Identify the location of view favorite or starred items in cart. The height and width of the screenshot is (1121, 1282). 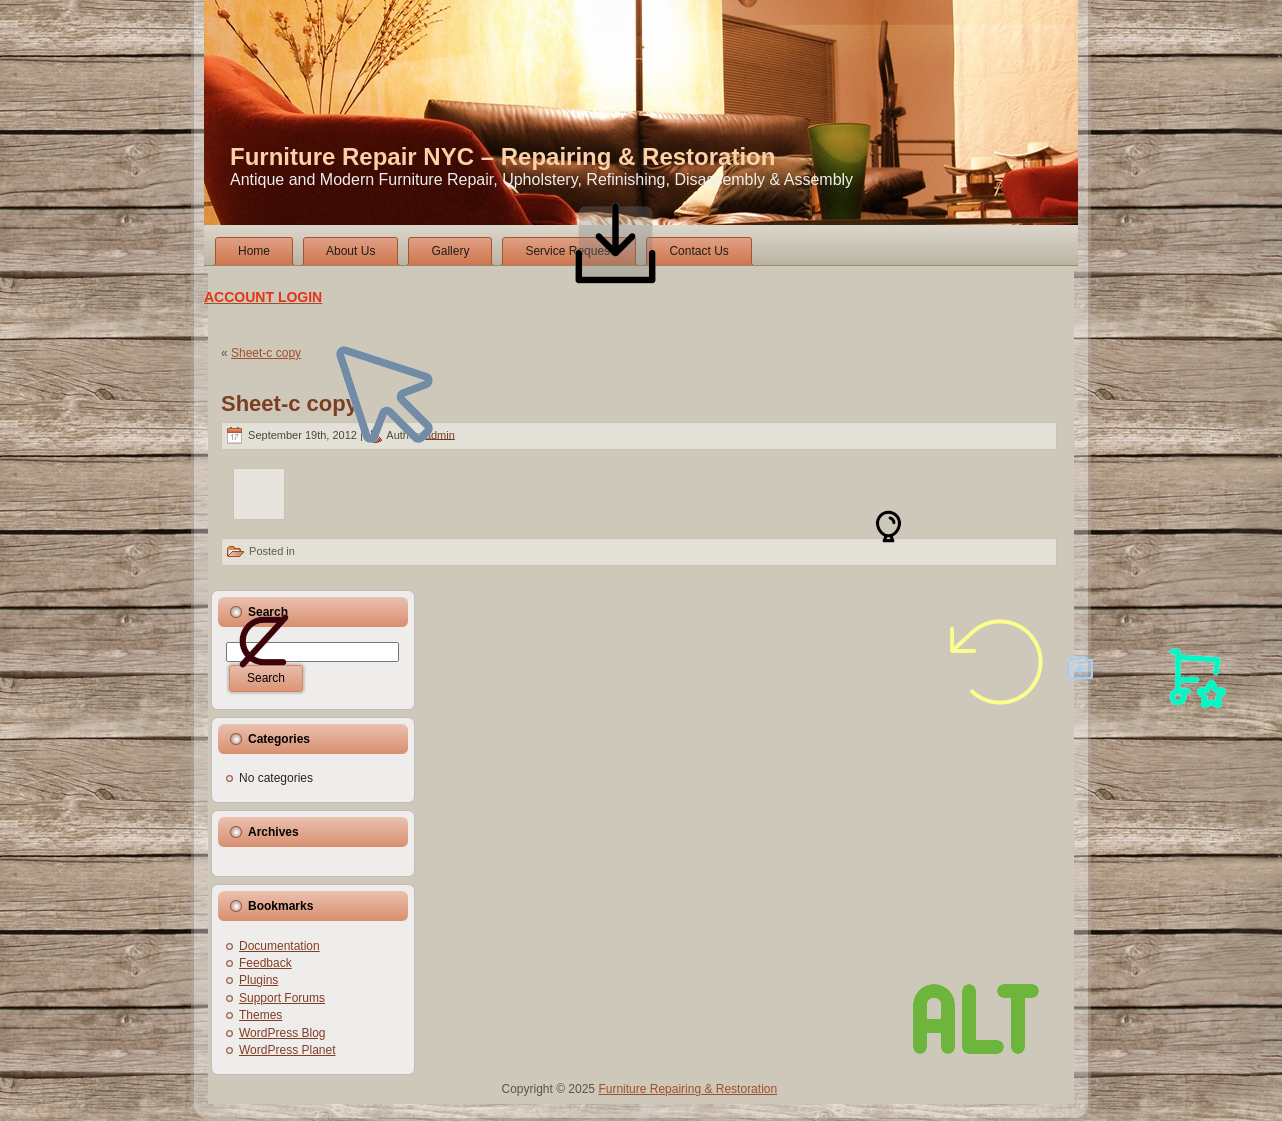
(1195, 677).